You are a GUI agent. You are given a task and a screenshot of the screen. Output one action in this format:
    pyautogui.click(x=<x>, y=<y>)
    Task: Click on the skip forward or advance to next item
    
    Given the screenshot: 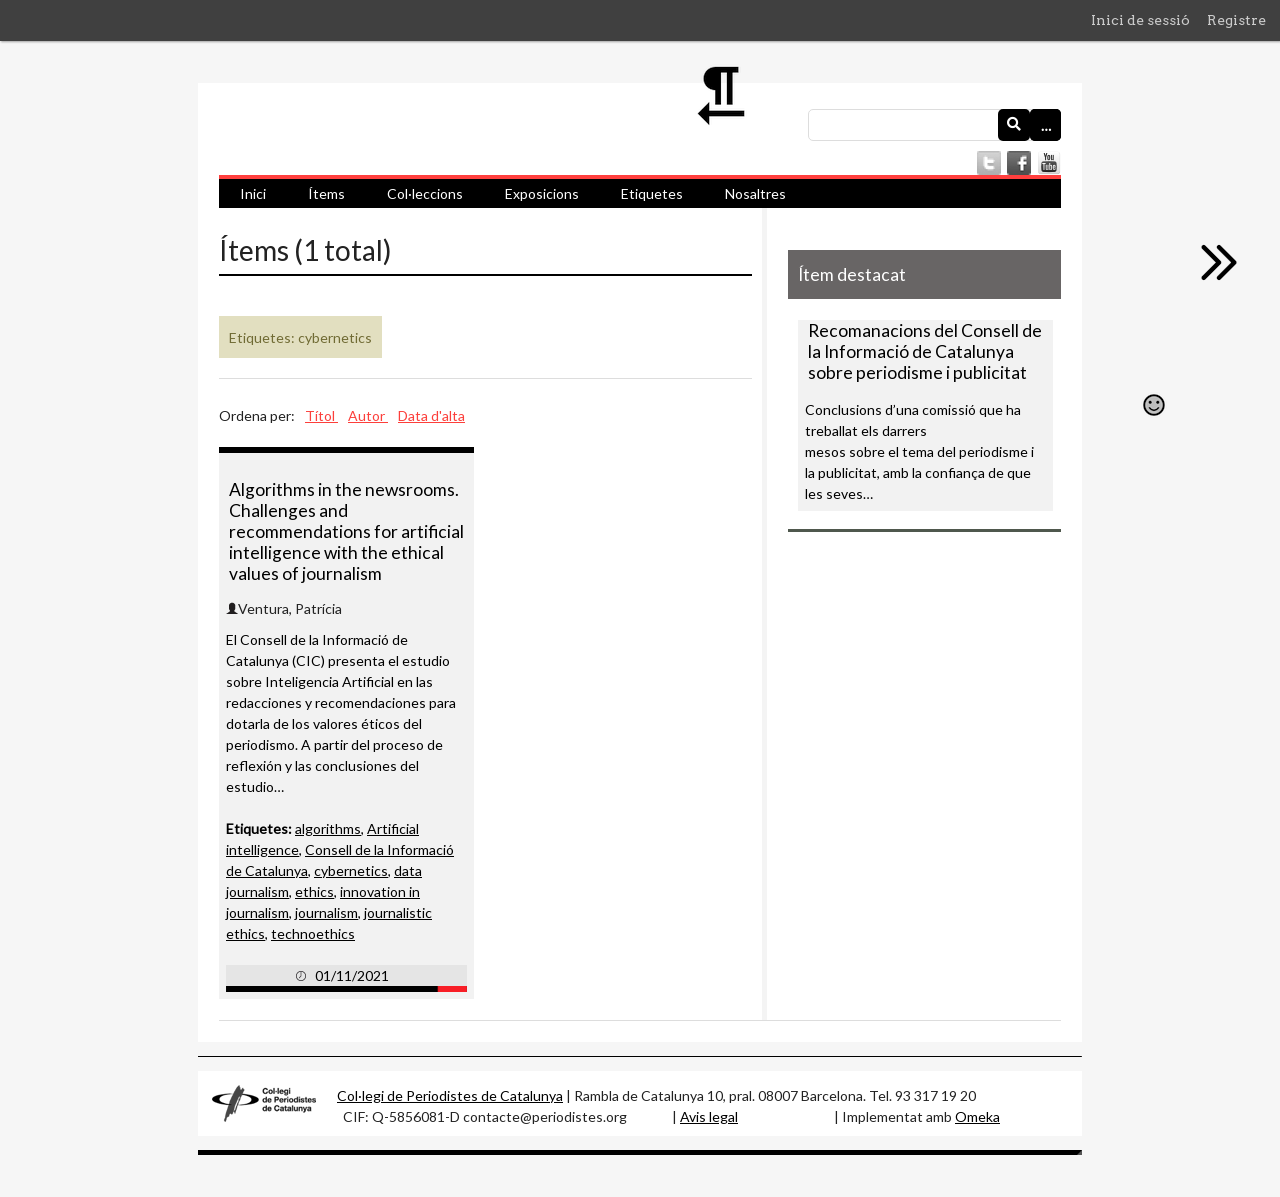 What is the action you would take?
    pyautogui.click(x=1217, y=262)
    